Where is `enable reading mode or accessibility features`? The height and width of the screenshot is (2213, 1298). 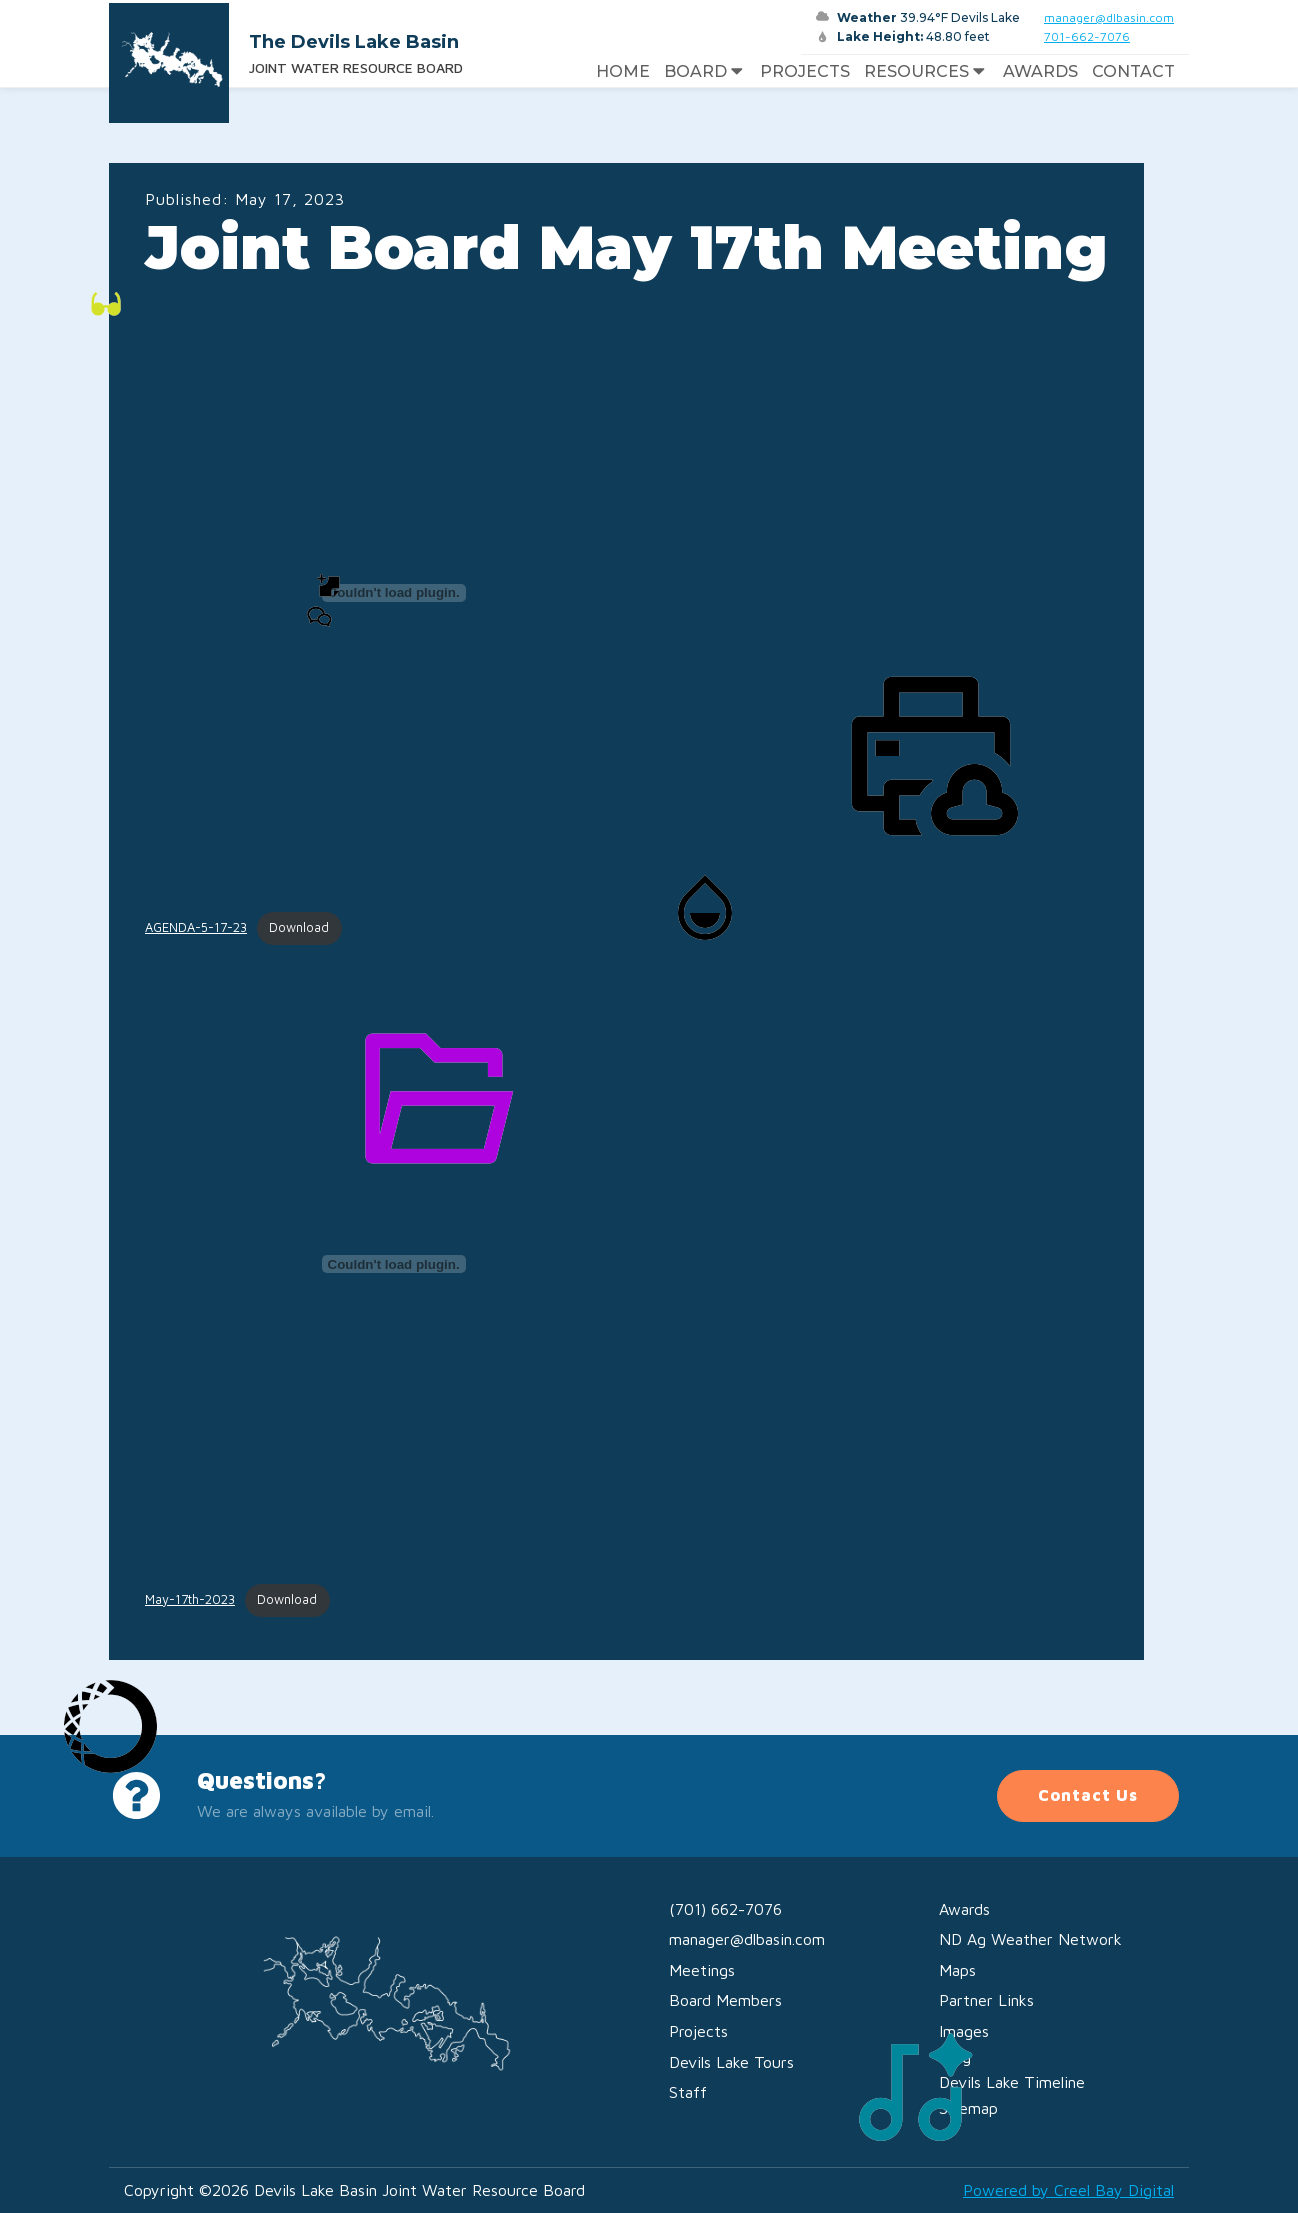 enable reading mode or accessibility features is located at coordinates (106, 305).